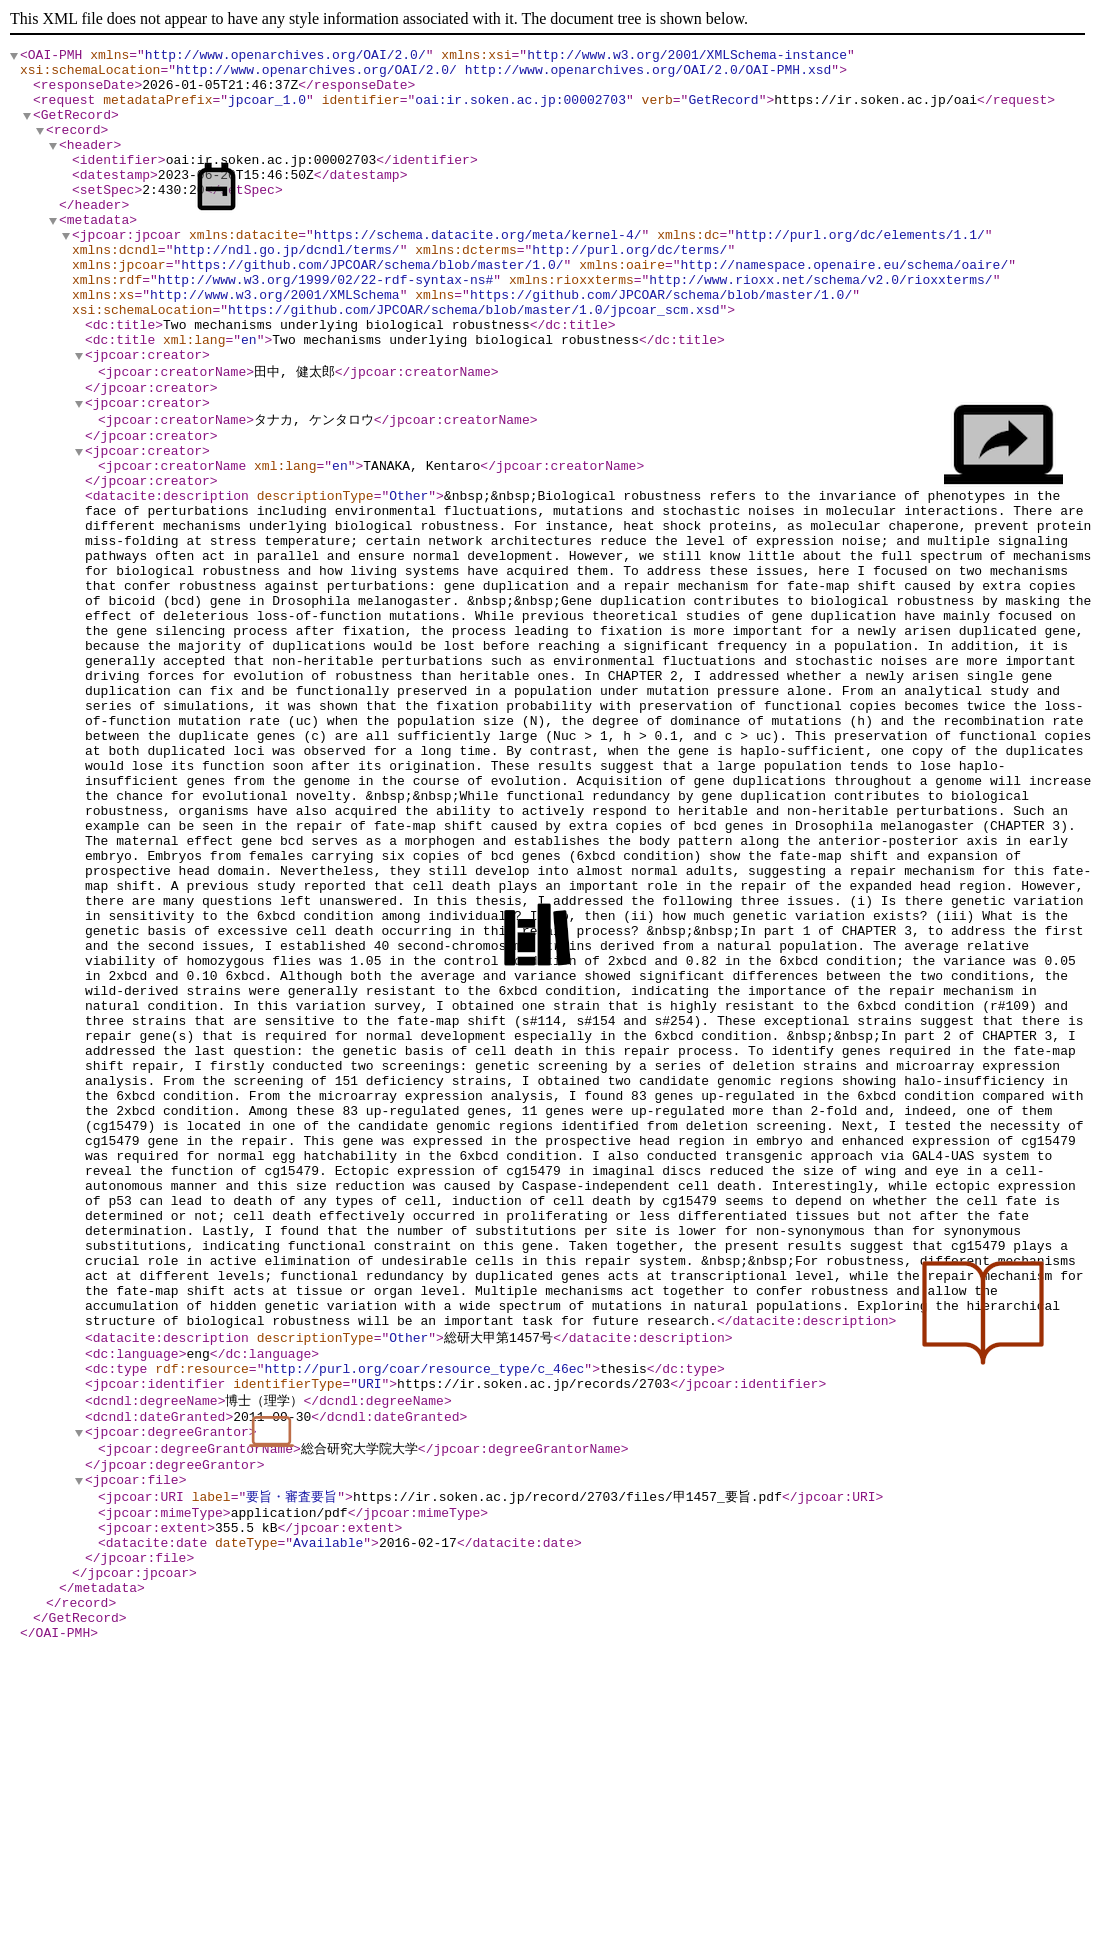  I want to click on start sharing your screen, so click(1003, 444).